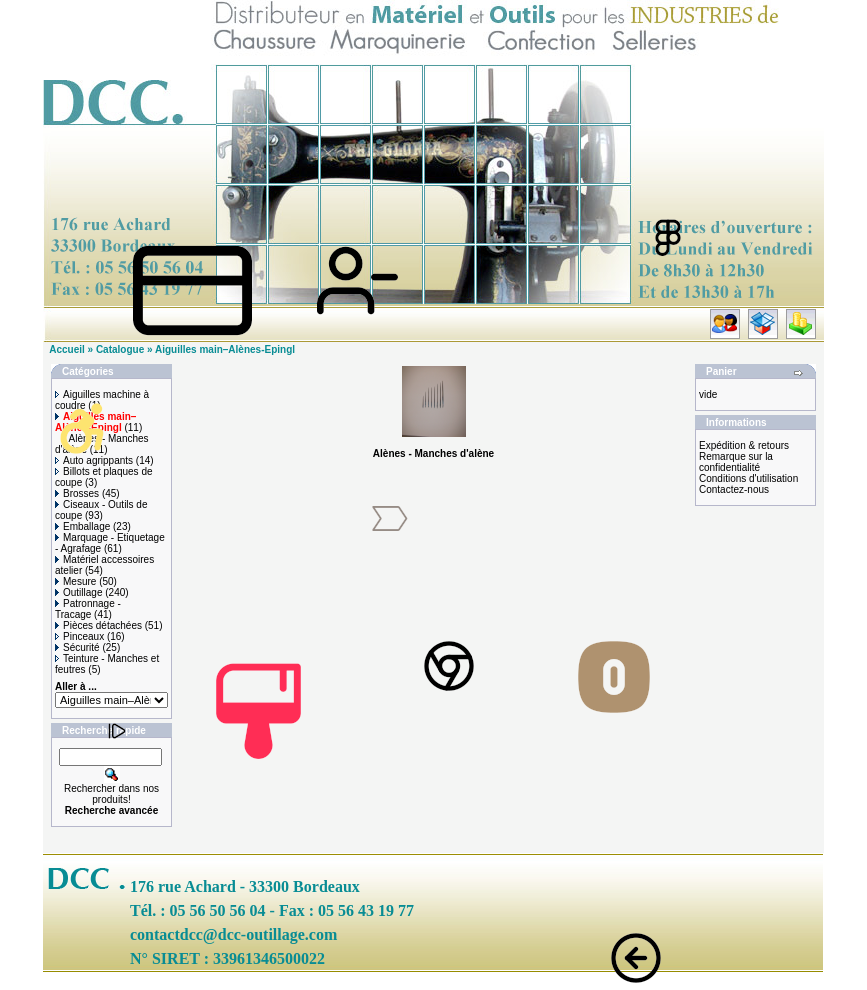 This screenshot has width=867, height=990. Describe the element at coordinates (82, 428) in the screenshot. I see `indicates wheelchair accessibility` at that location.